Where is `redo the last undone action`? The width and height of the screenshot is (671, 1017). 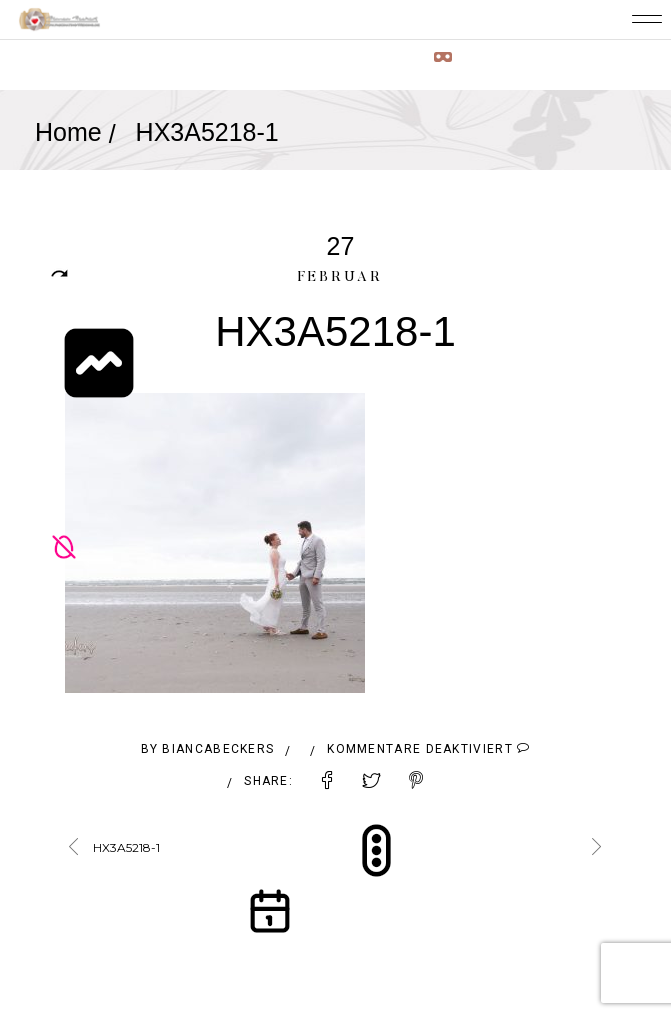 redo the last undone action is located at coordinates (59, 273).